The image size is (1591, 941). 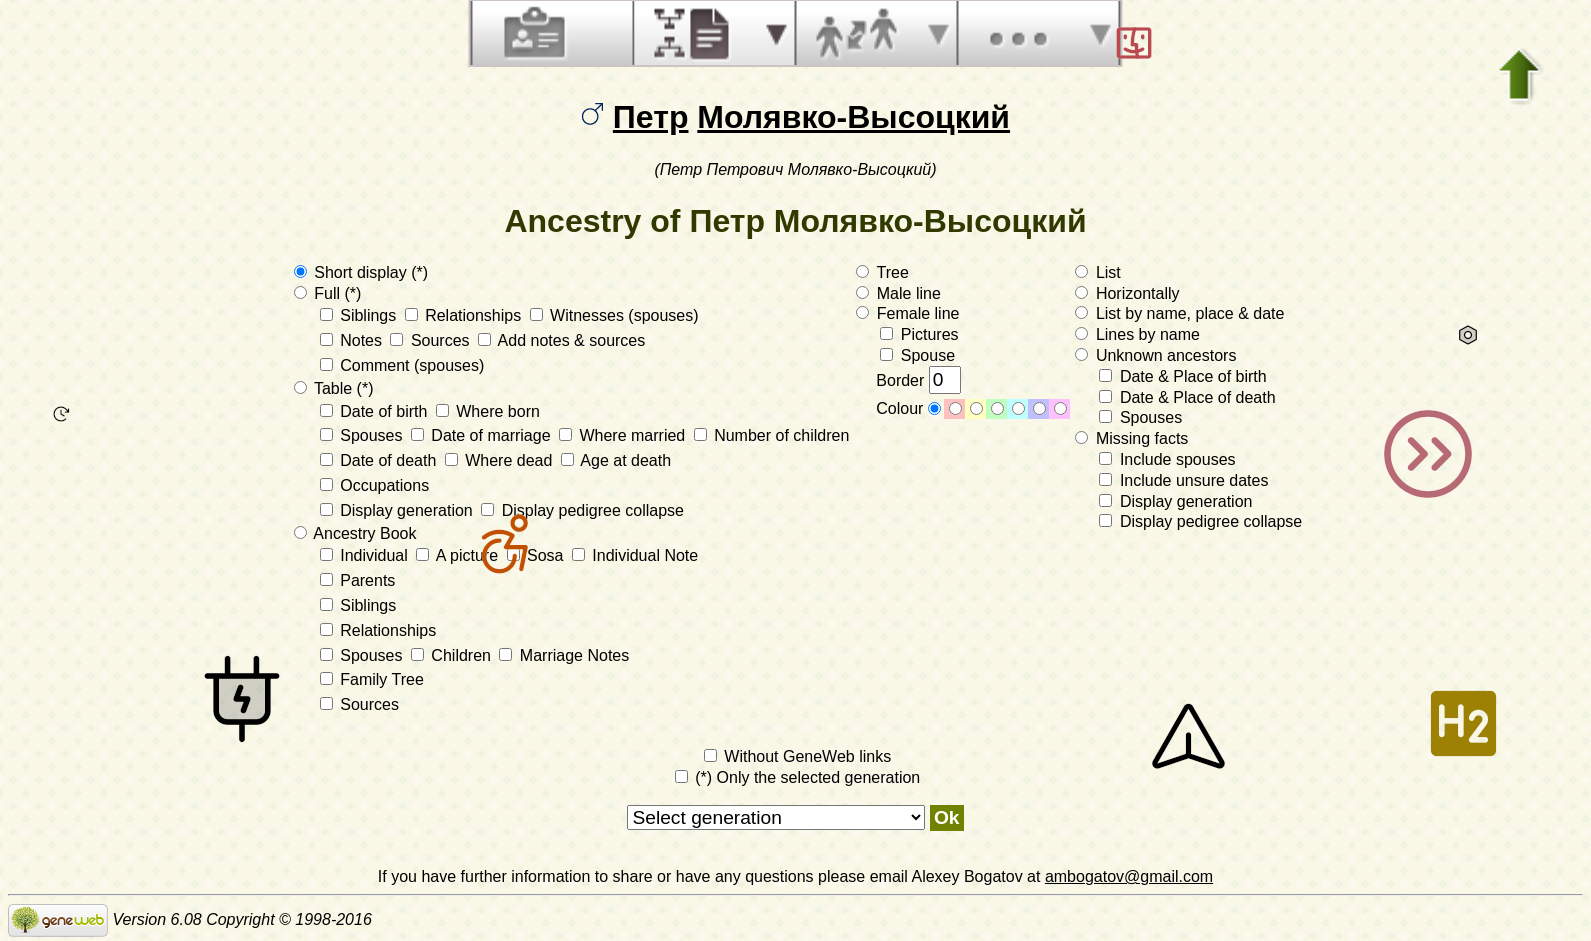 What do you see at coordinates (1428, 454) in the screenshot?
I see `skip forward or advance to next item` at bounding box center [1428, 454].